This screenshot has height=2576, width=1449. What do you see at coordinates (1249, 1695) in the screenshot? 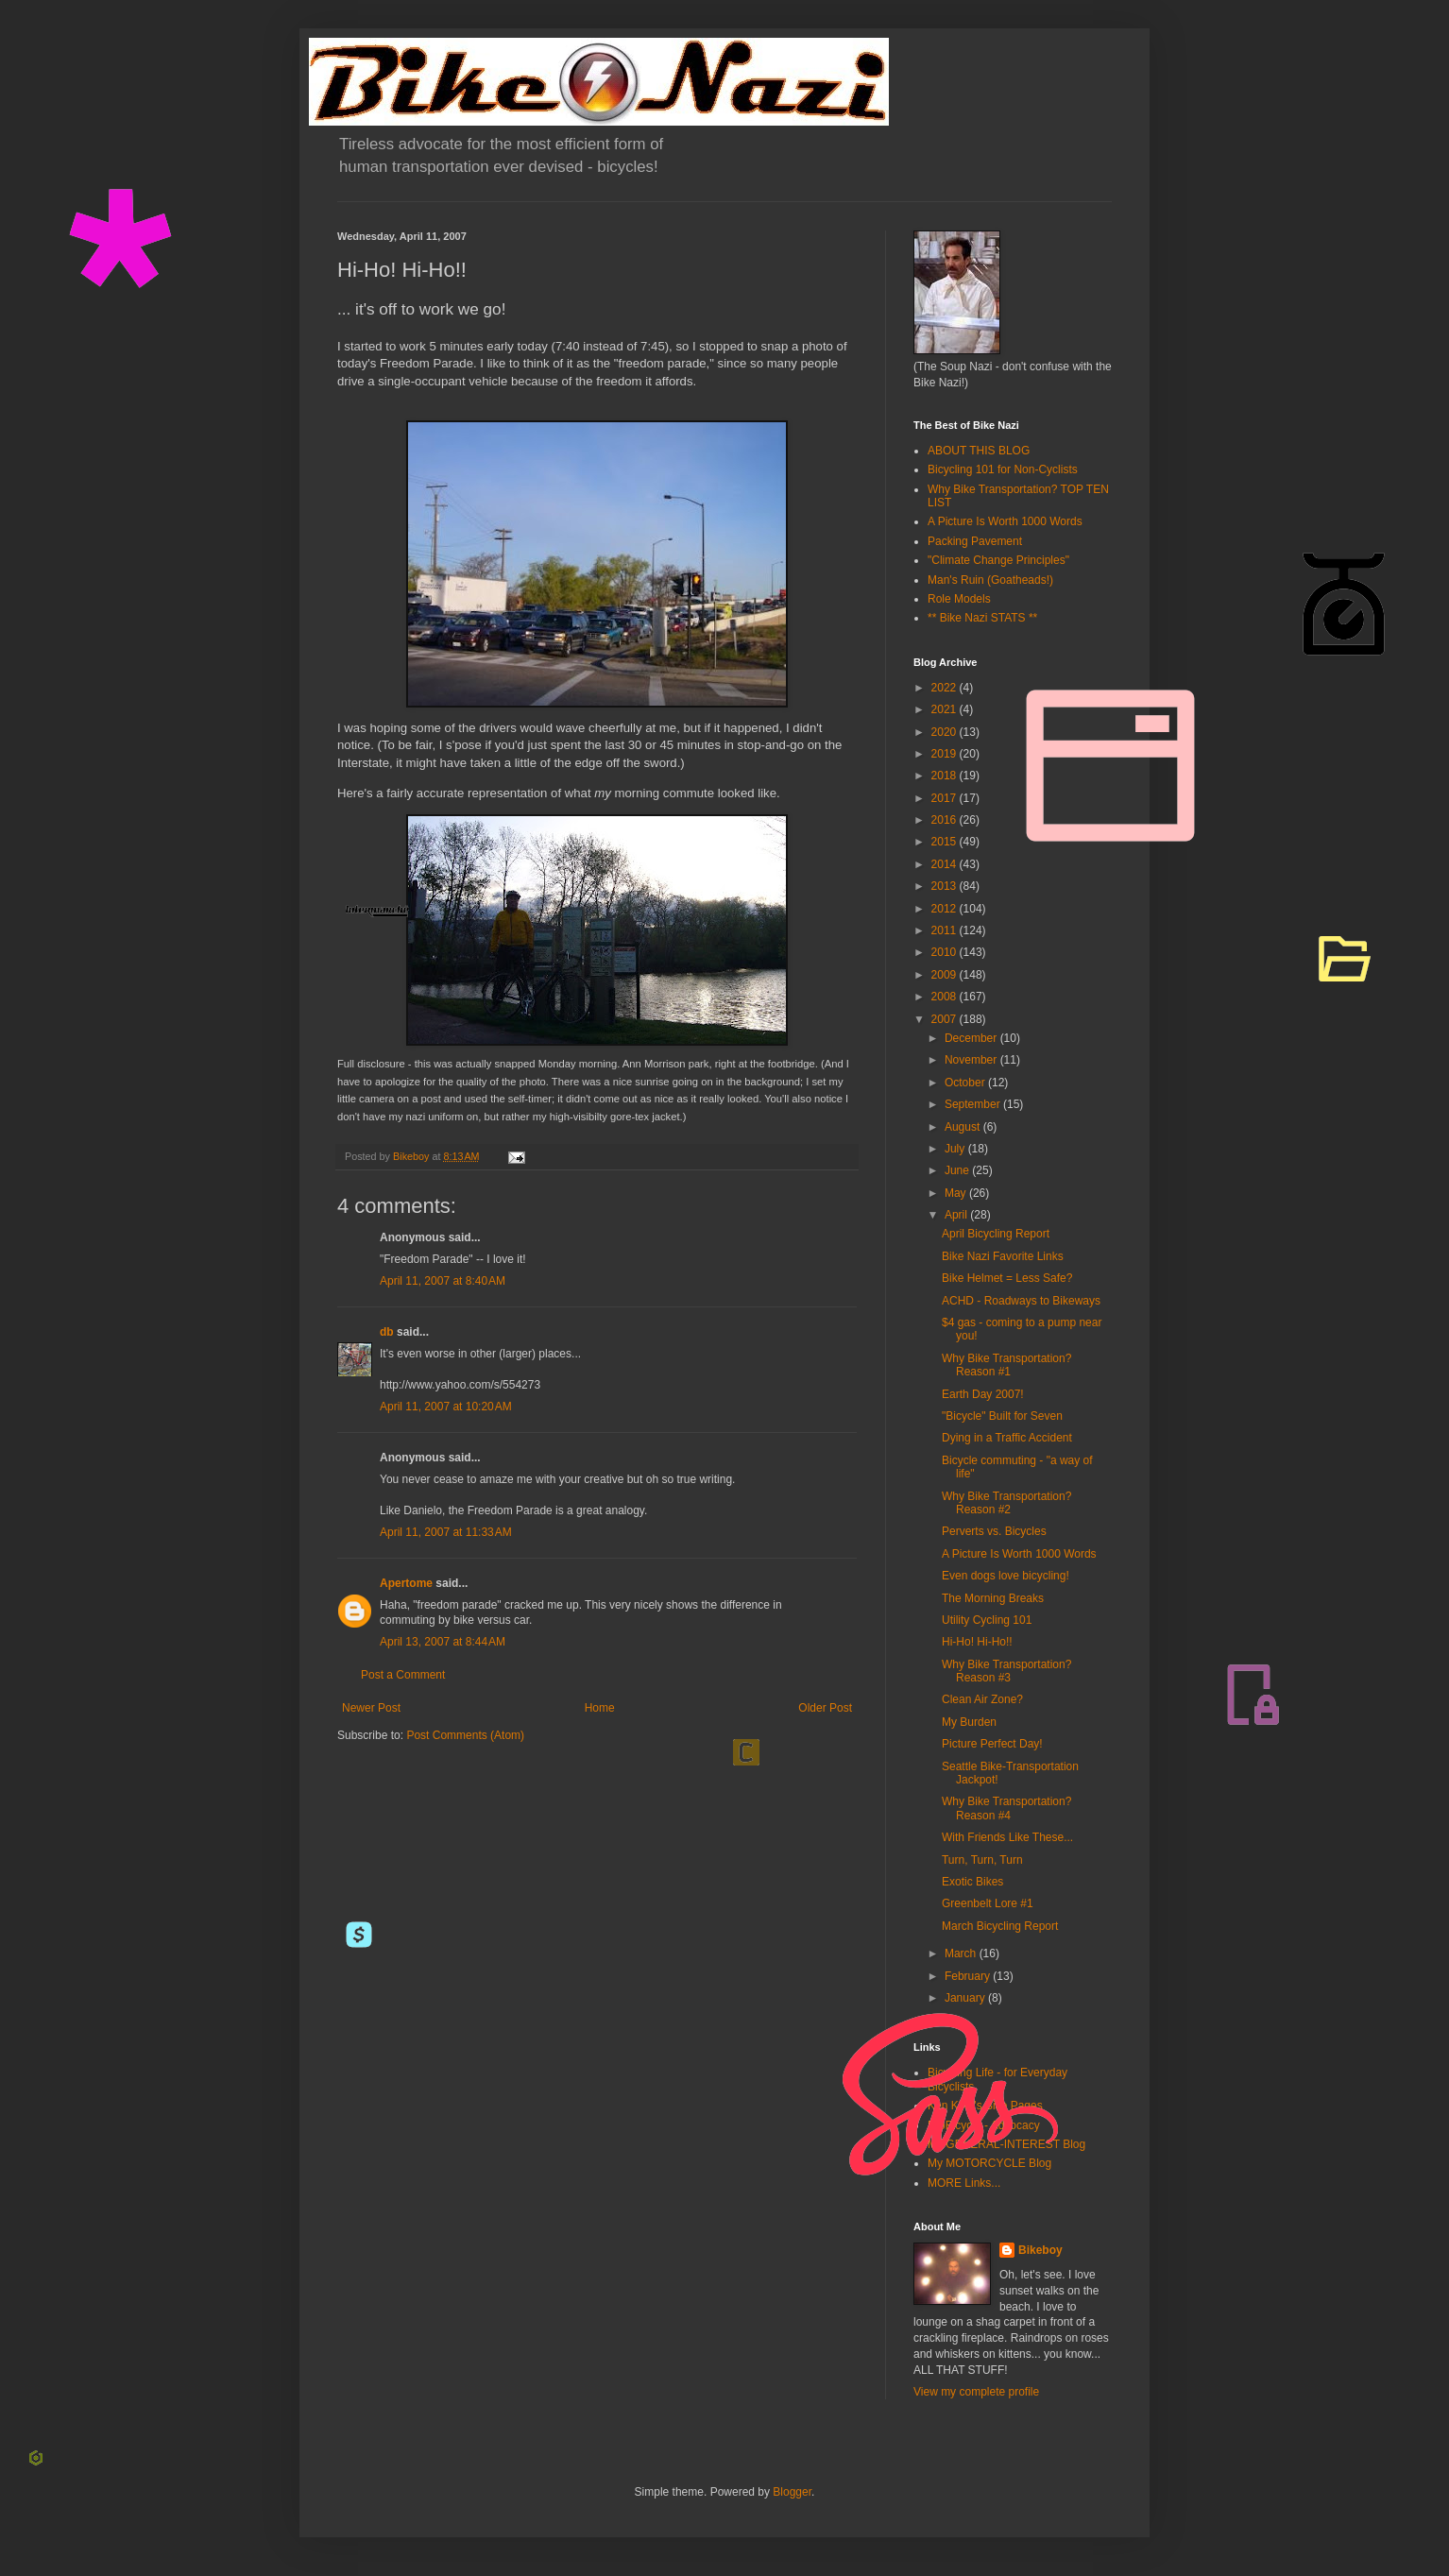
I see `indicates device is locked or secured` at bounding box center [1249, 1695].